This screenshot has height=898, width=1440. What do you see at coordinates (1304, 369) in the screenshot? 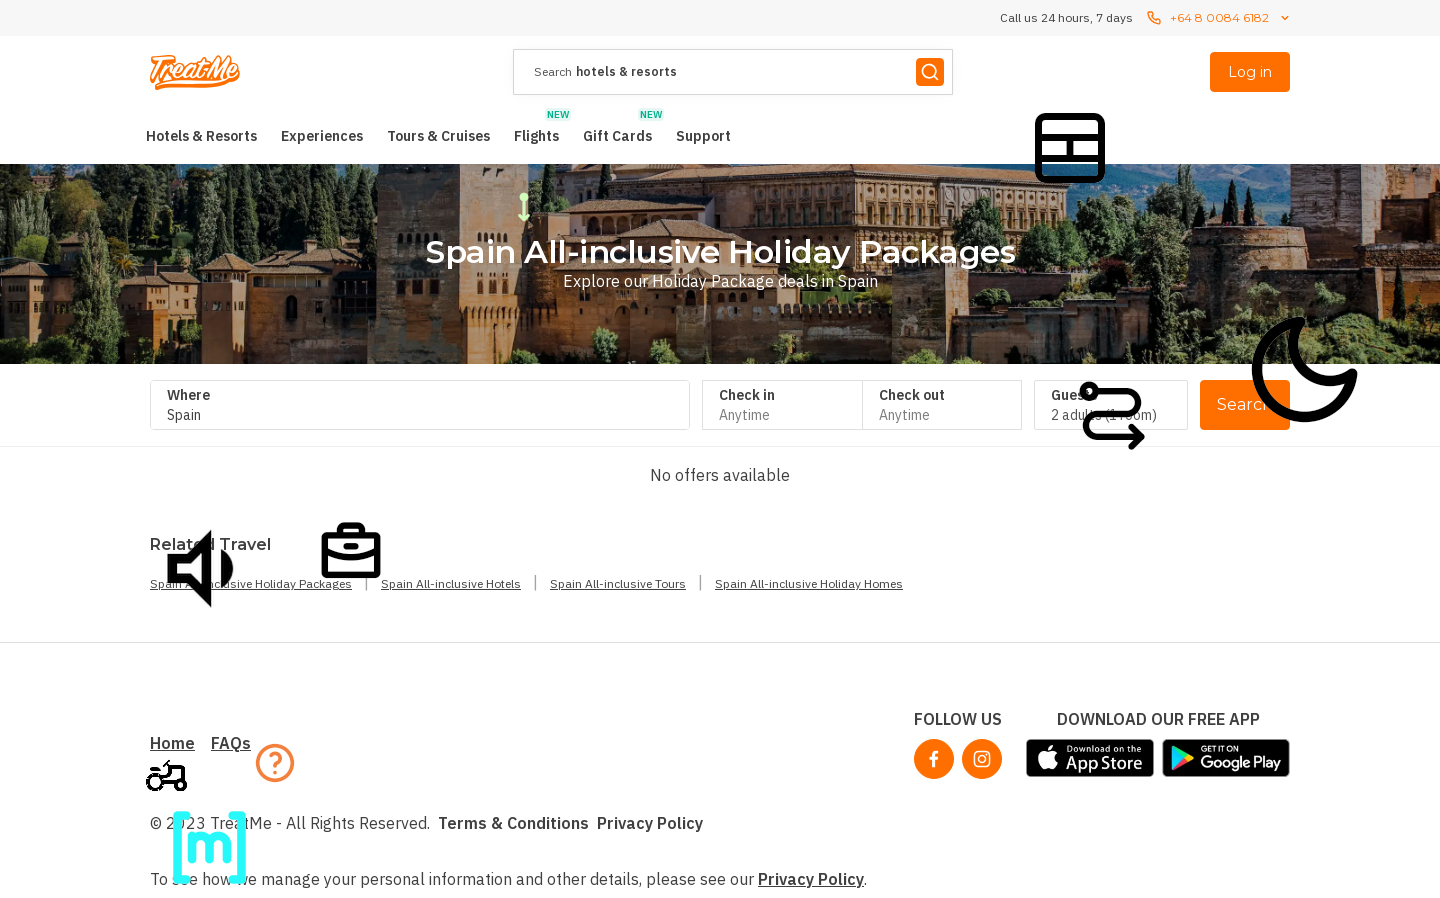
I see `toggle dark mode or night theme` at bounding box center [1304, 369].